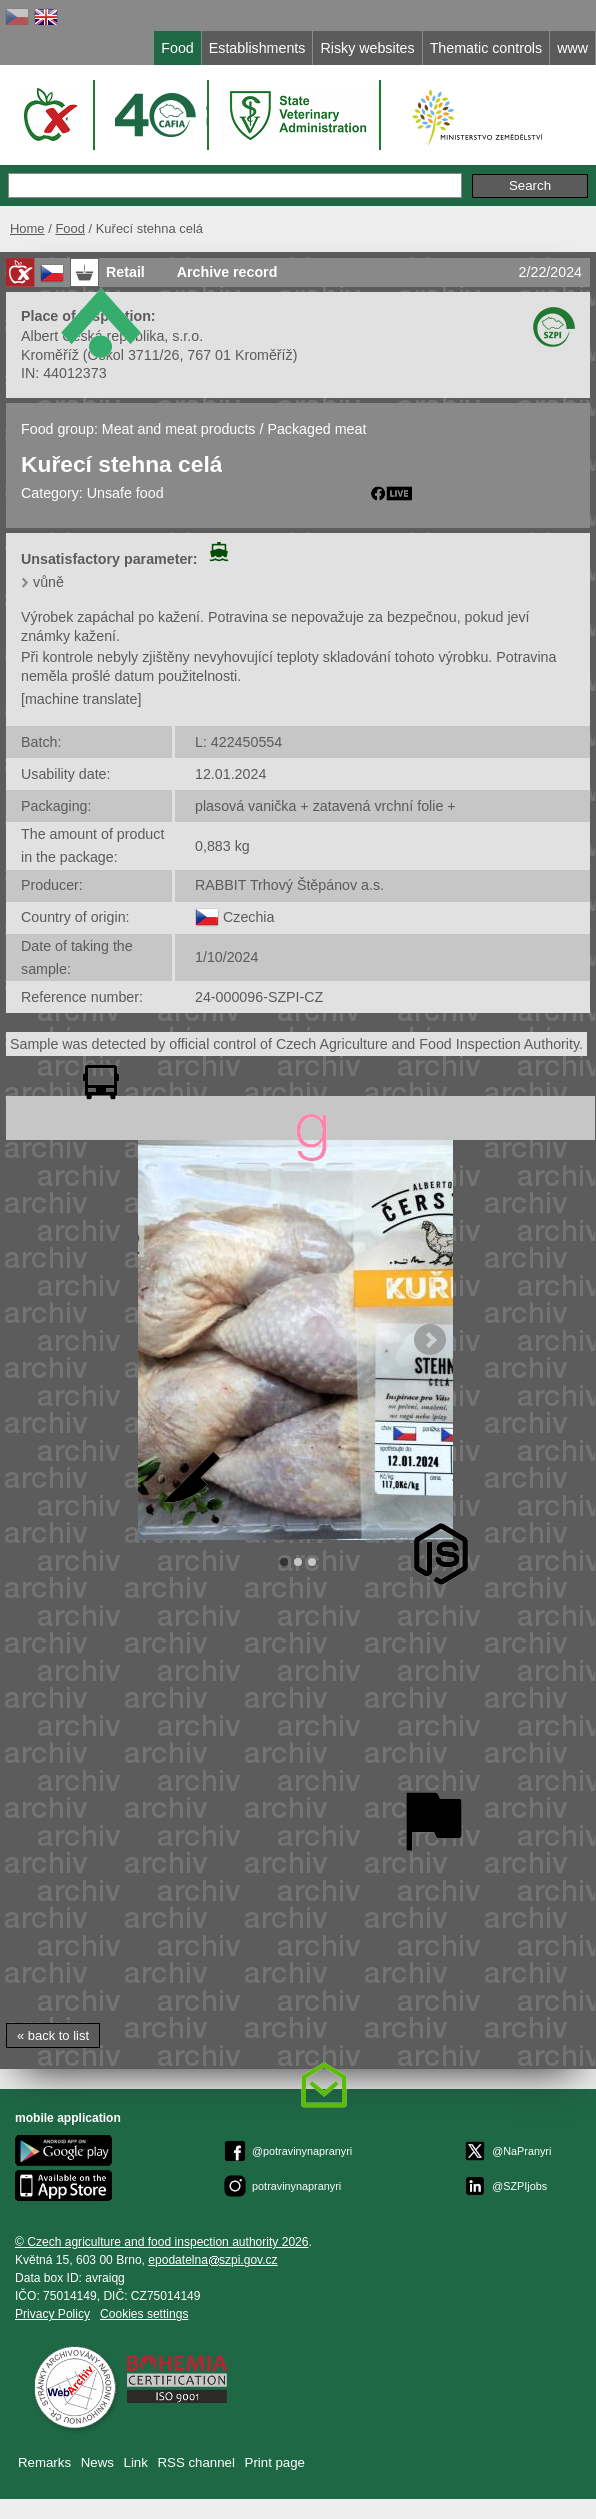 The height and width of the screenshot is (2519, 596). I want to click on start a facebook live broadcast, so click(391, 493).